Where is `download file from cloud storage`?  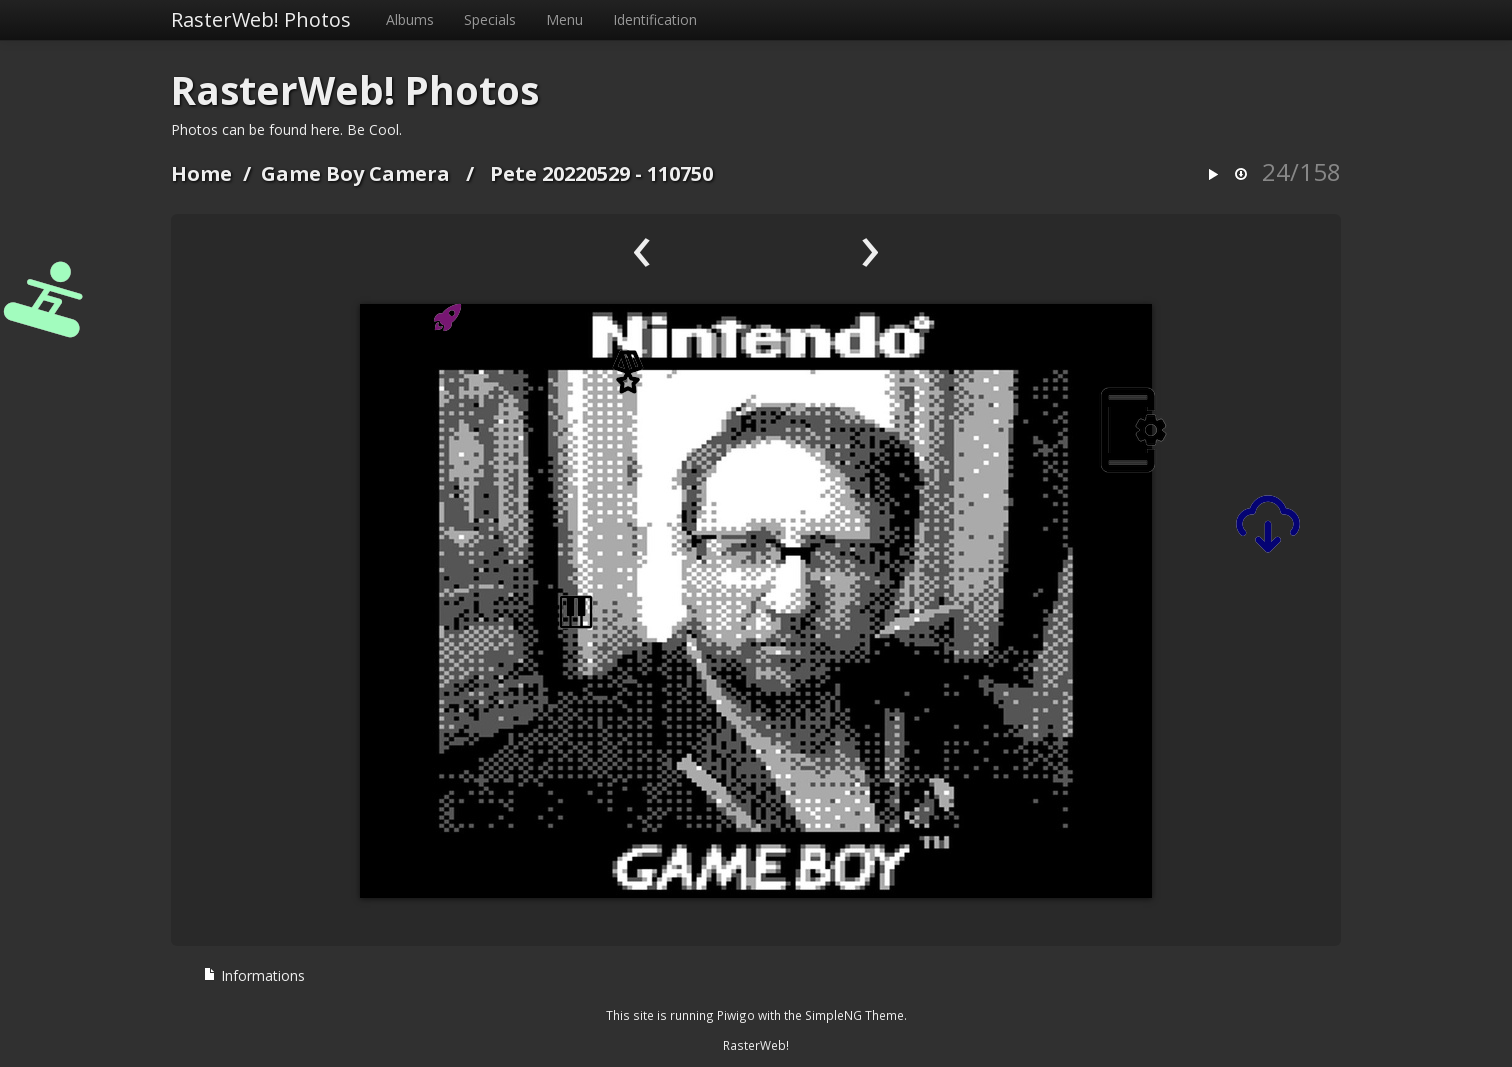 download file from cloud storage is located at coordinates (1268, 524).